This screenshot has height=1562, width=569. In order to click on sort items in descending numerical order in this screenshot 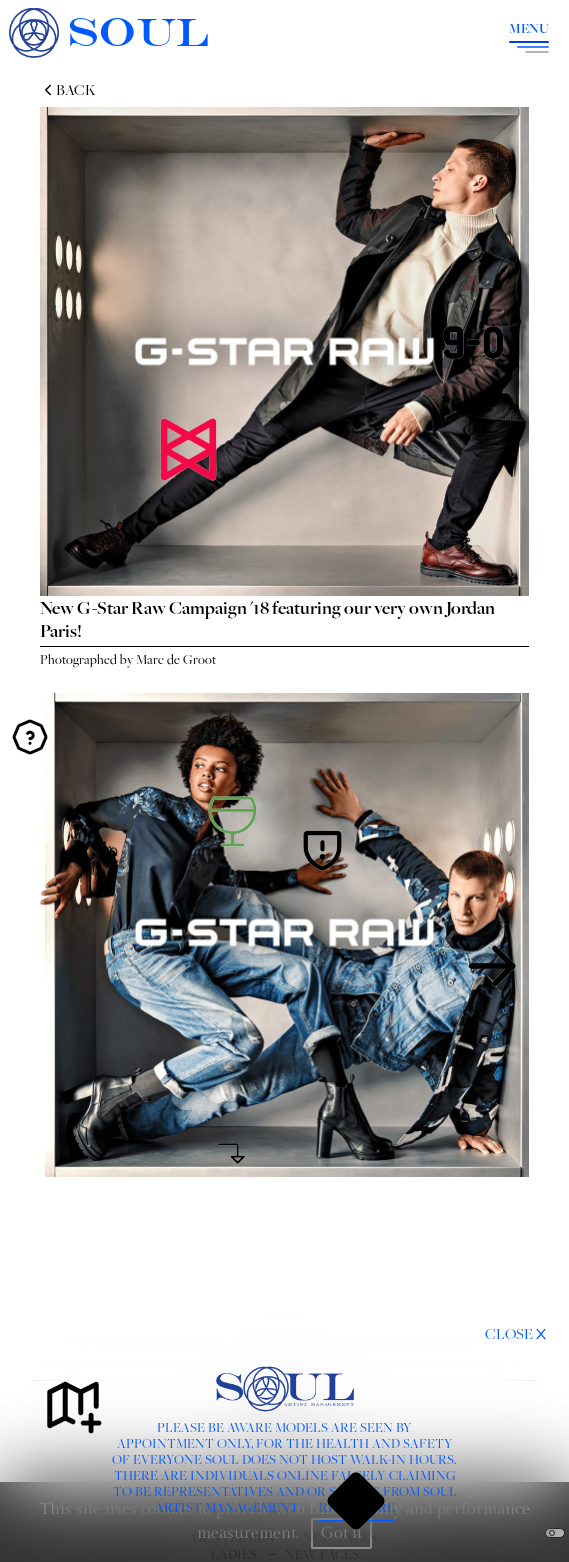, I will do `click(473, 342)`.